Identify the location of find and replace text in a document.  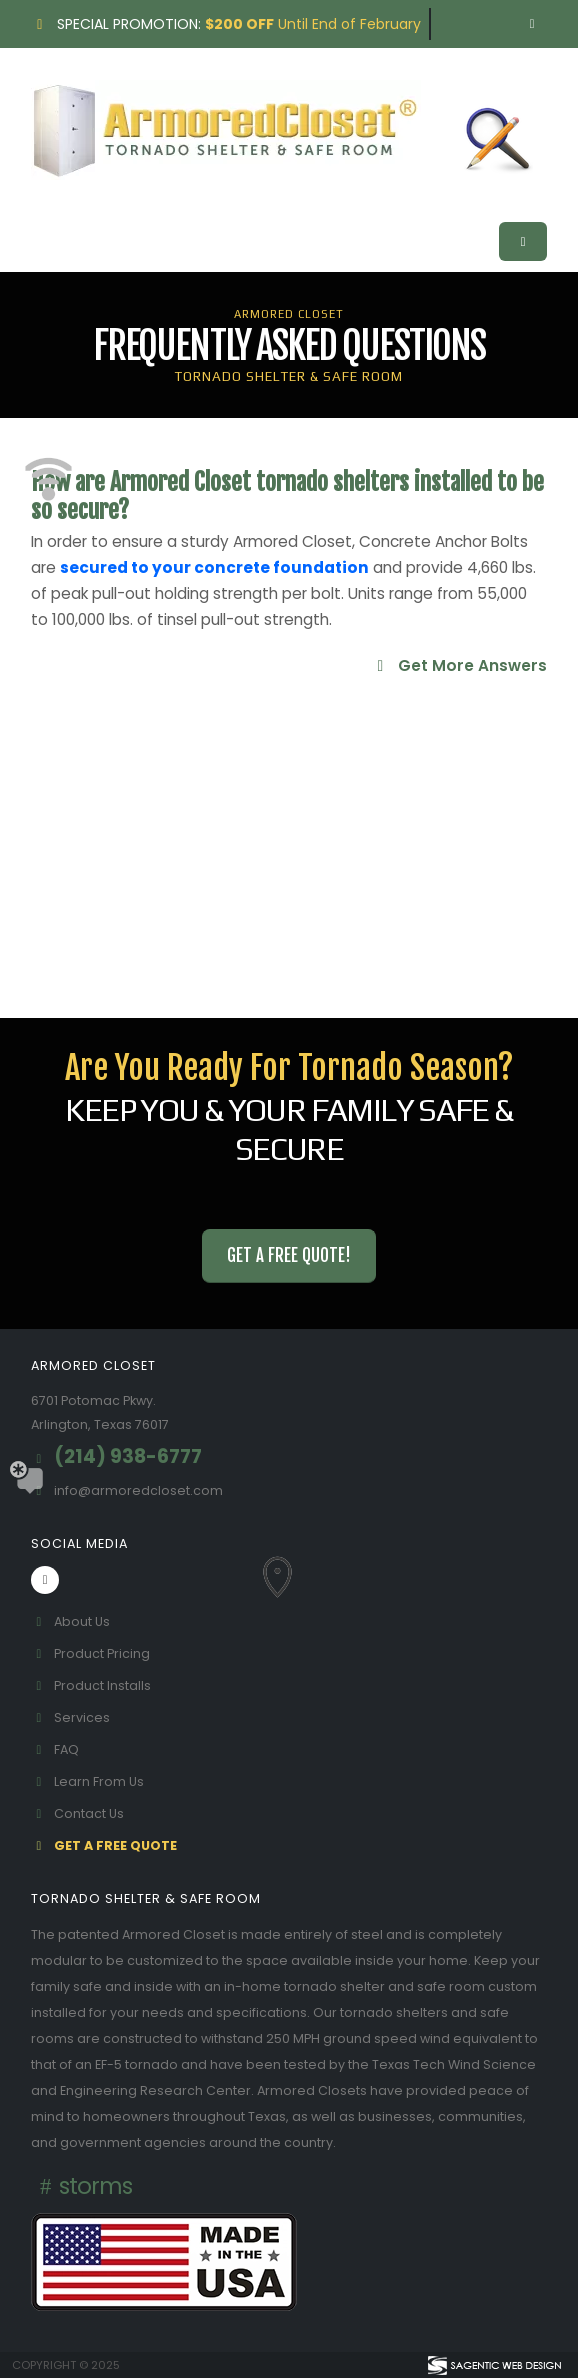
(498, 139).